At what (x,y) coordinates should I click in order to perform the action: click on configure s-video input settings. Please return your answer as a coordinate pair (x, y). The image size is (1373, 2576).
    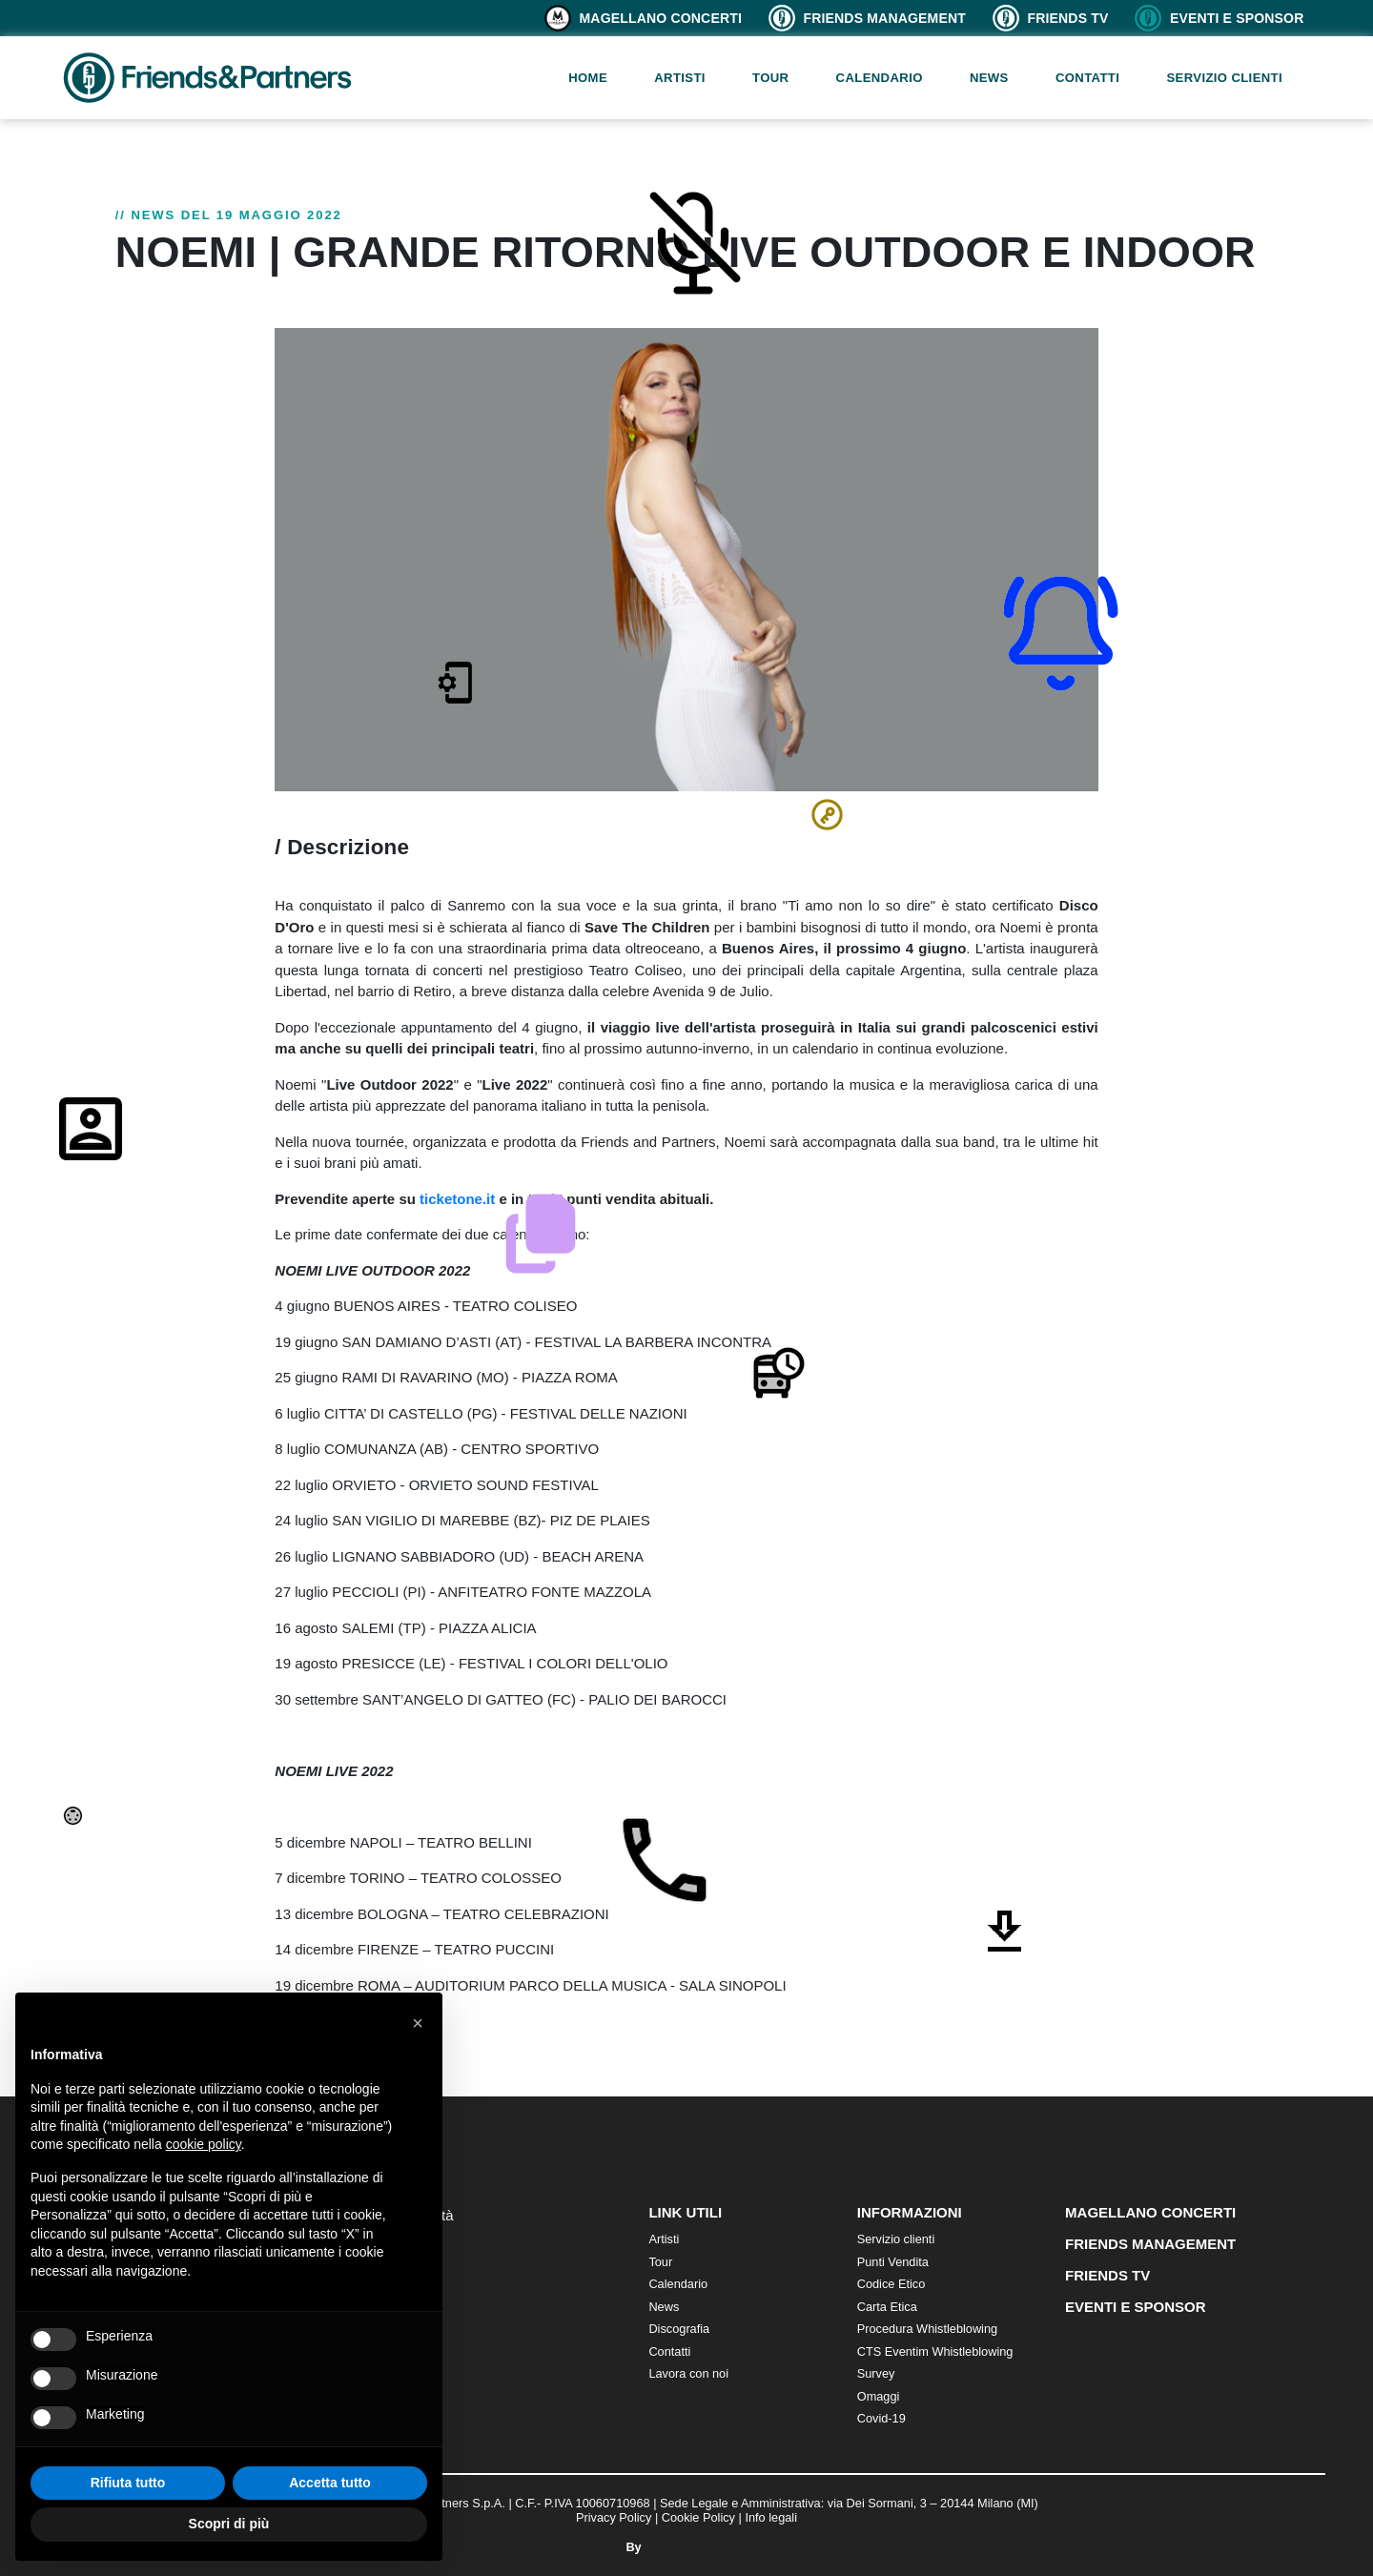
    Looking at the image, I should click on (72, 1815).